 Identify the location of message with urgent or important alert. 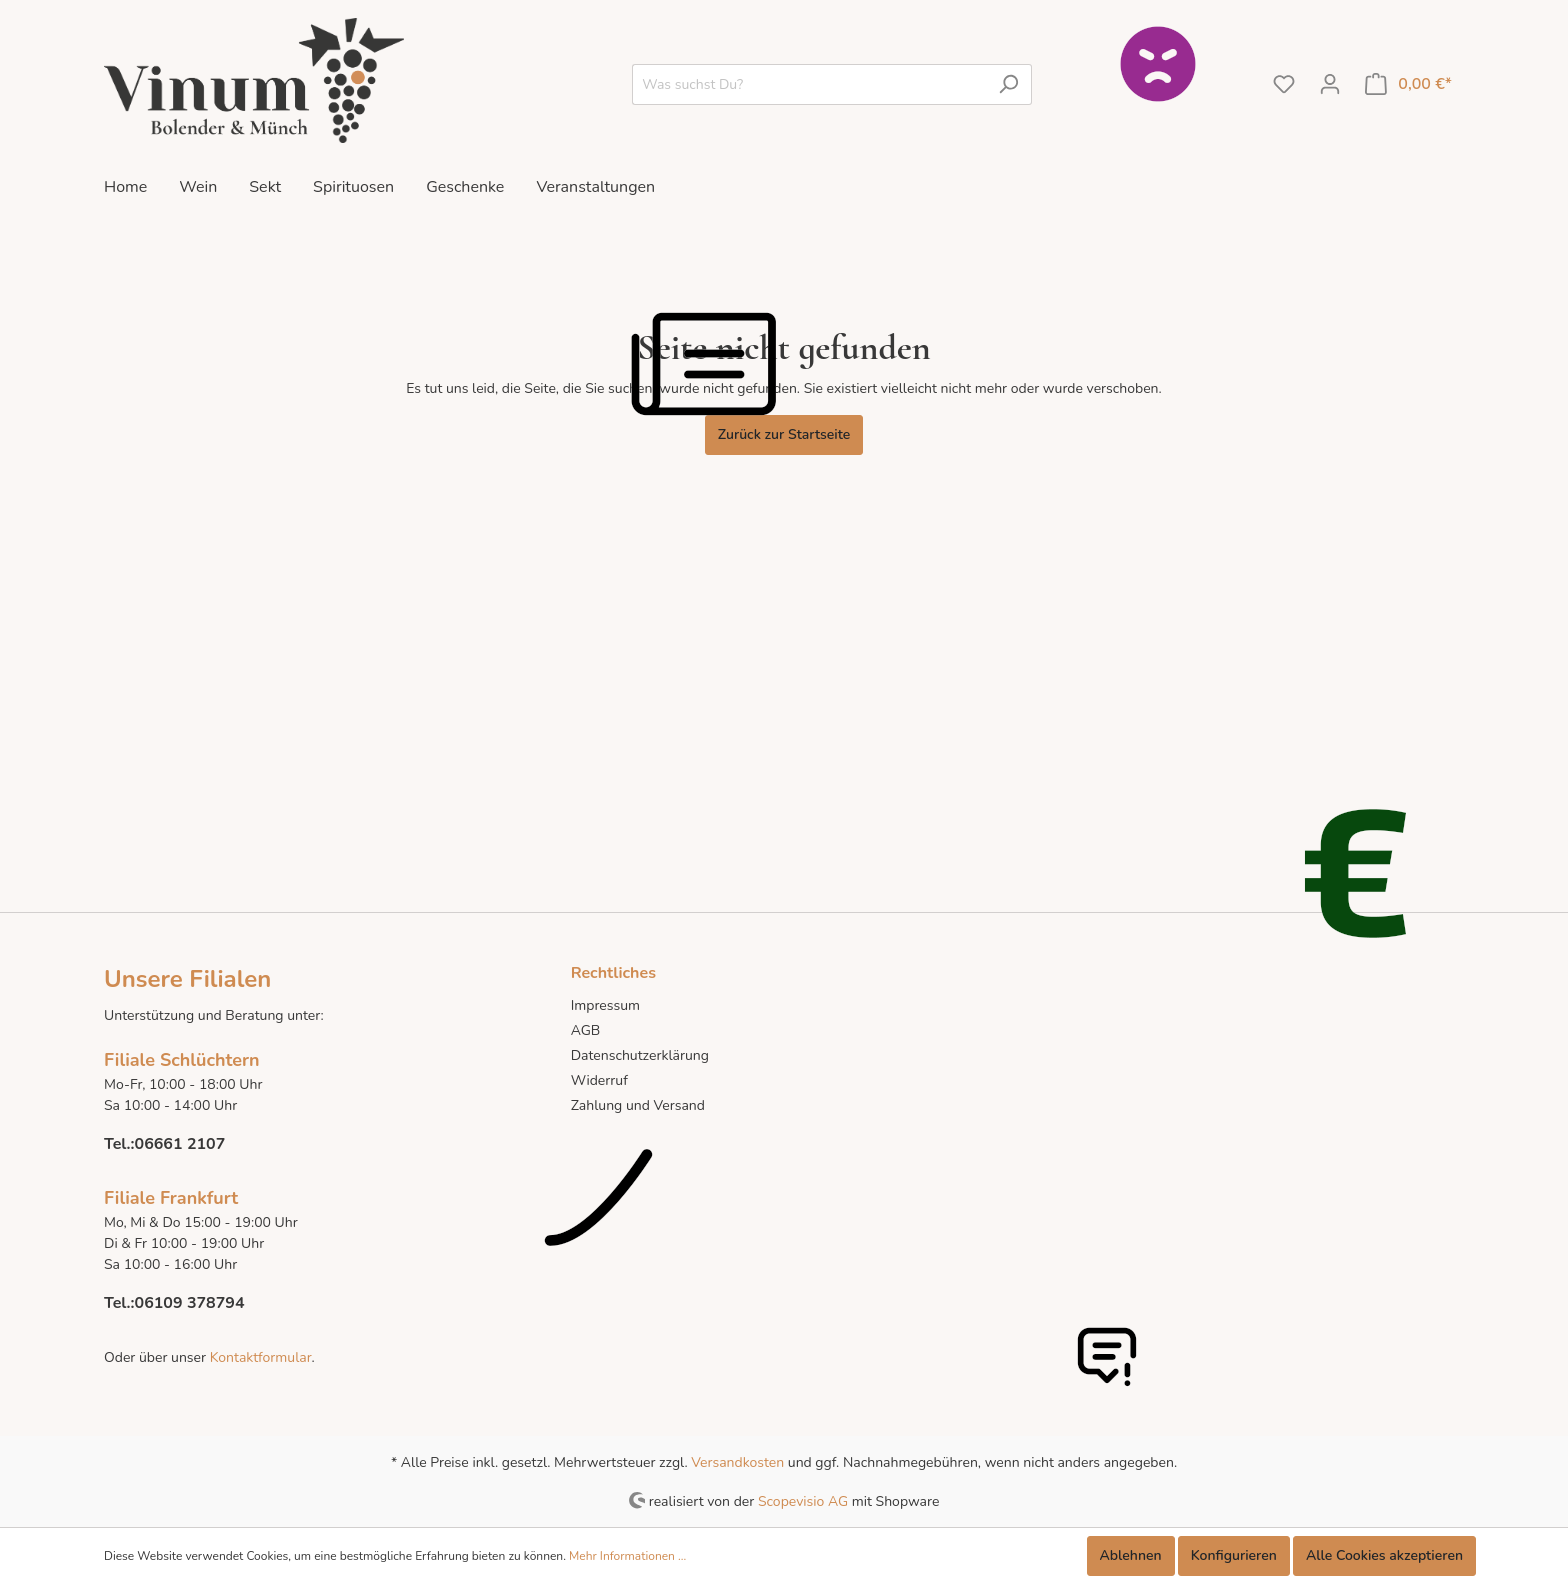
(1107, 1354).